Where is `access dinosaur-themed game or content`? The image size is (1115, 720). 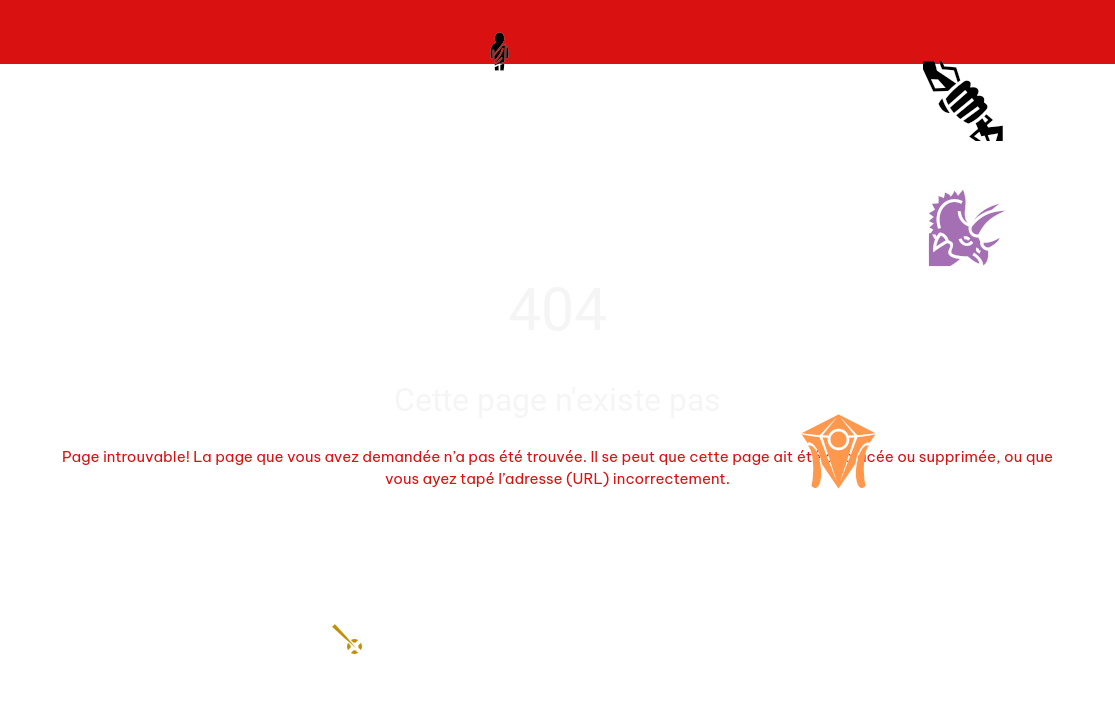 access dinosaur-themed game or content is located at coordinates (967, 227).